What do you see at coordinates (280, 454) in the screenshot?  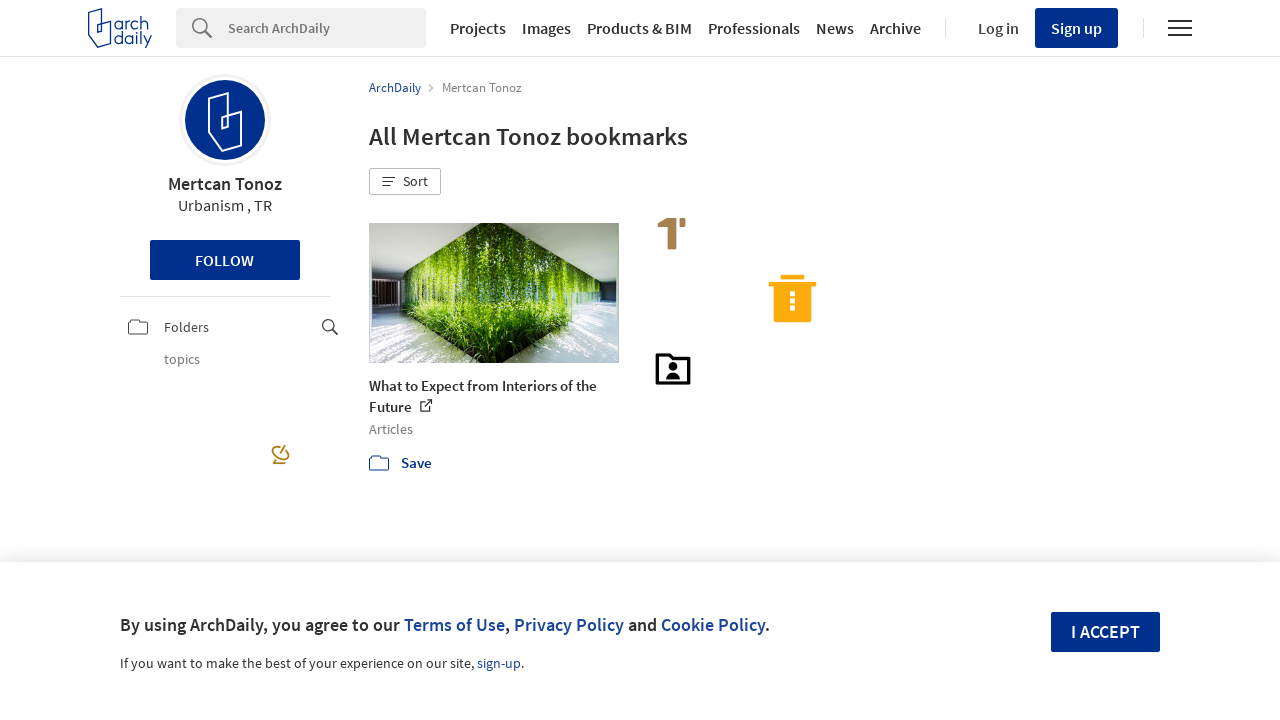 I see `access radar or scanning functionality` at bounding box center [280, 454].